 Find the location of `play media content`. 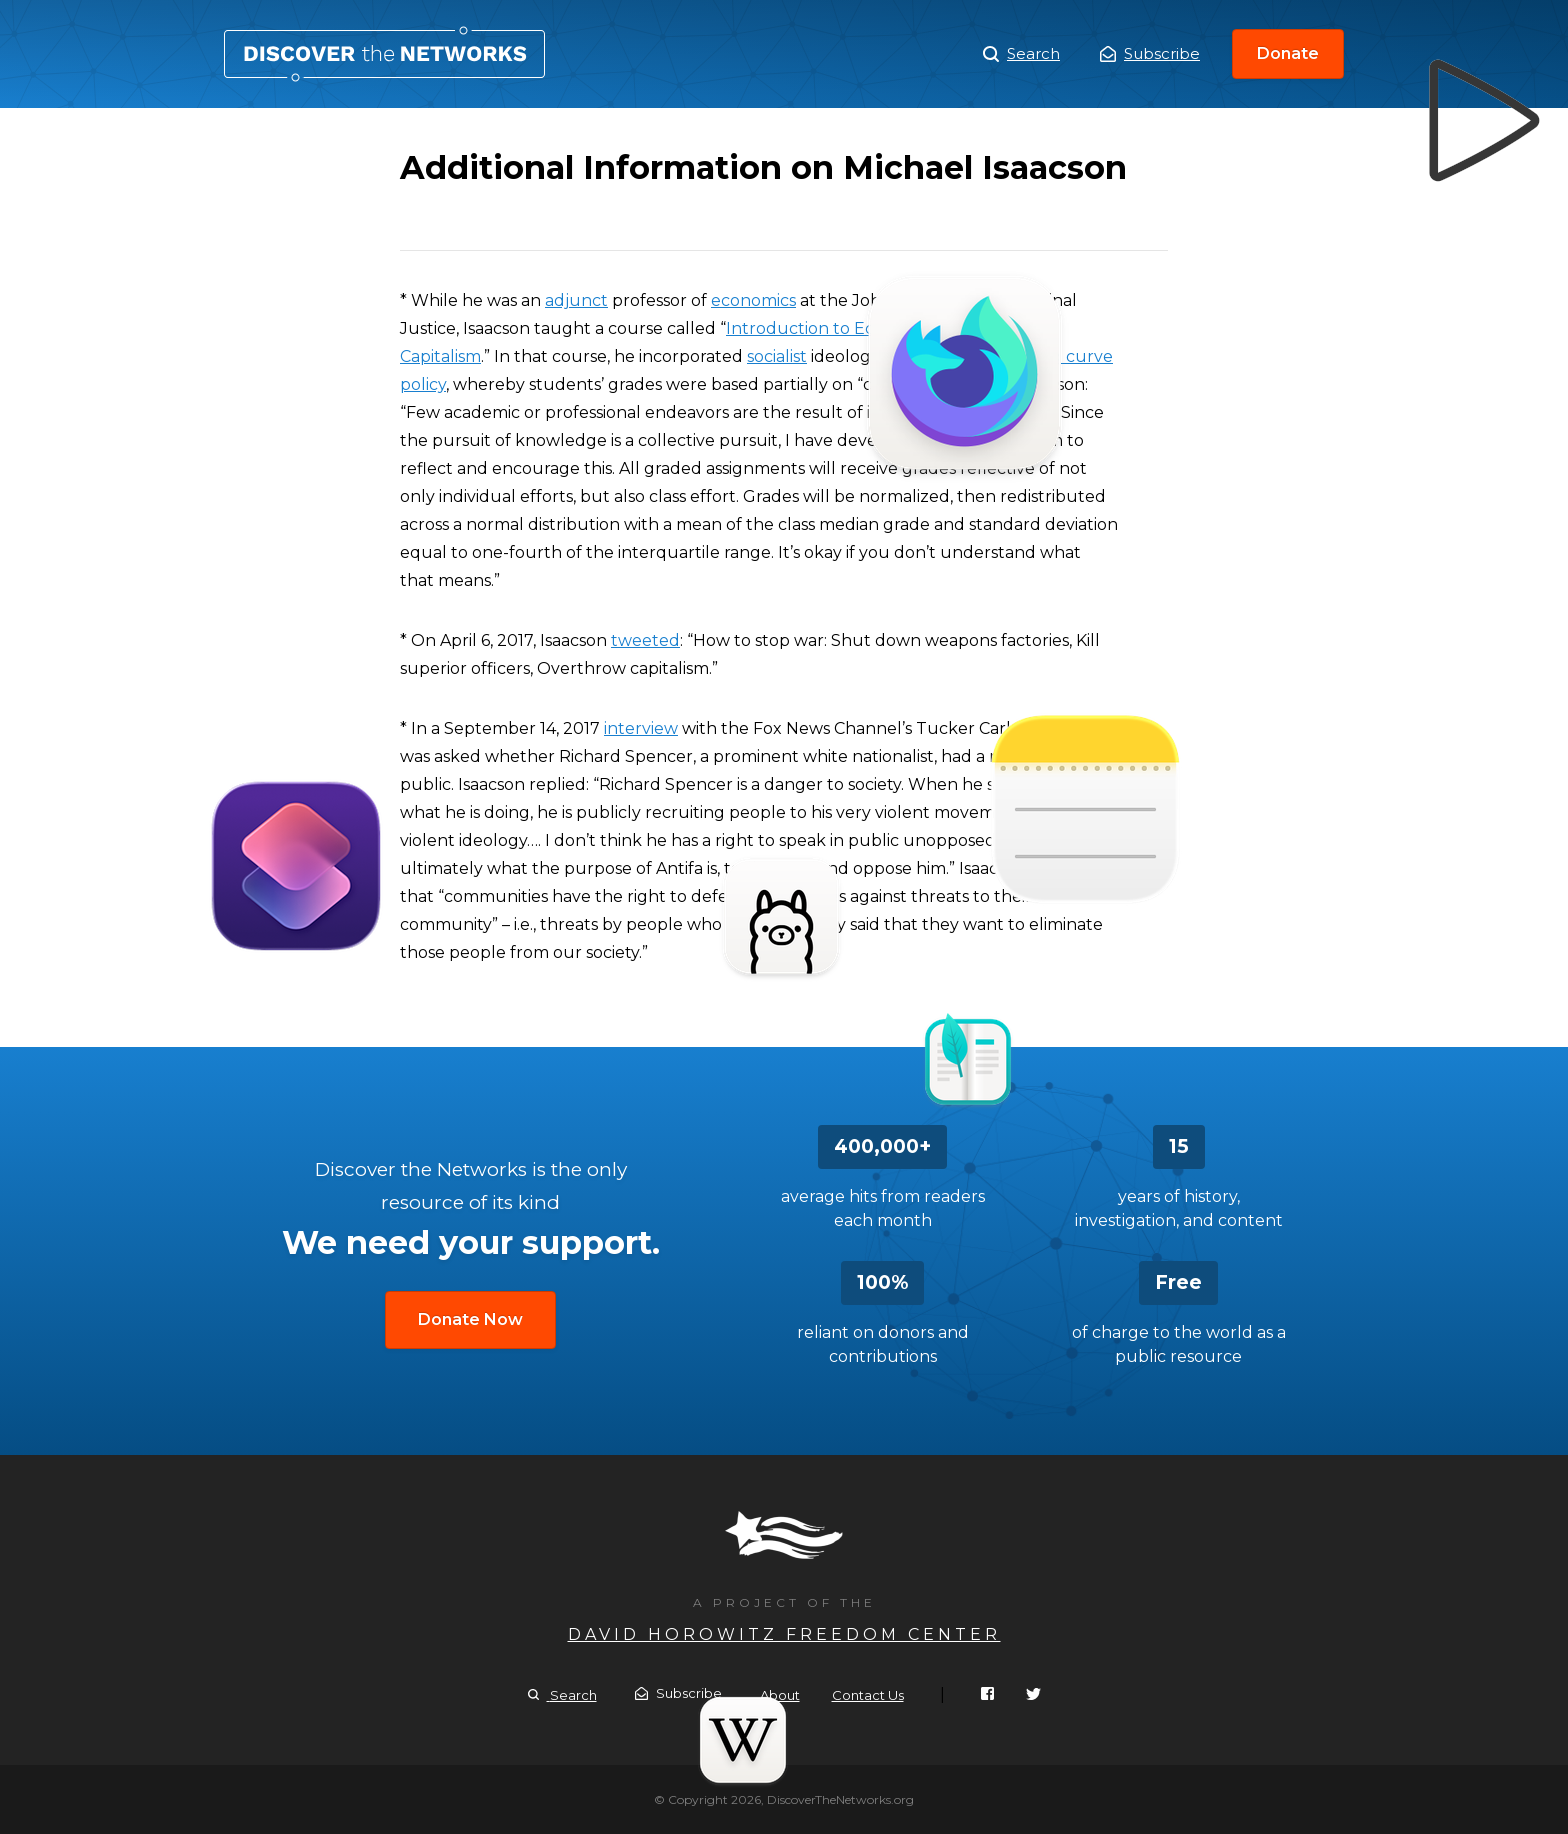

play media content is located at coordinates (1481, 120).